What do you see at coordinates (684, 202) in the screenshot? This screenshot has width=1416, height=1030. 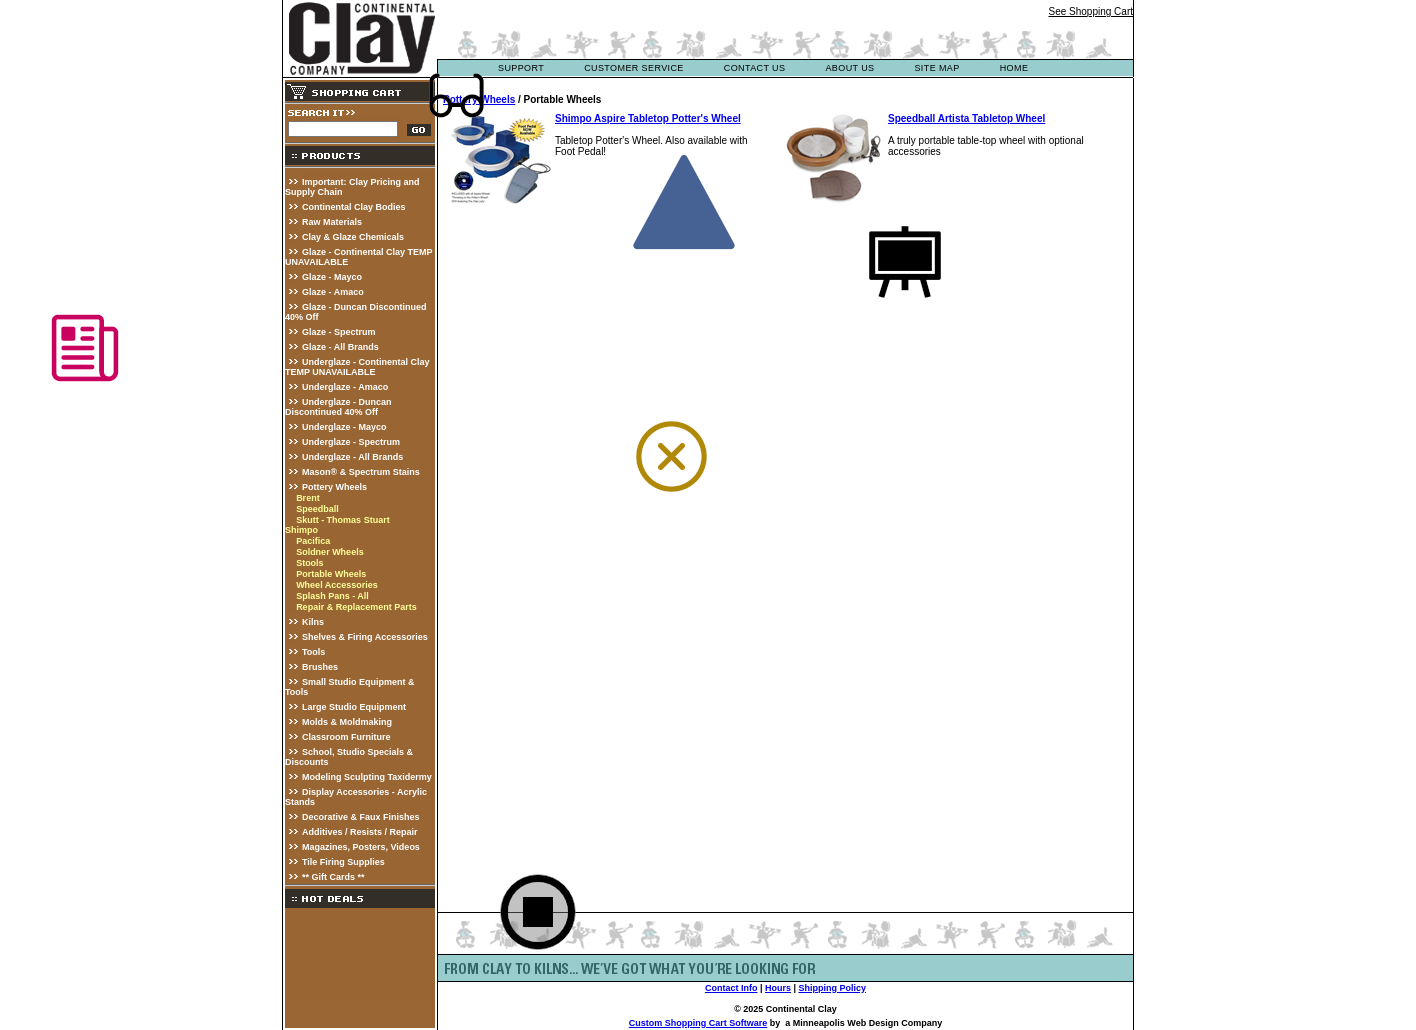 I see `indicates a warning or alert status` at bounding box center [684, 202].